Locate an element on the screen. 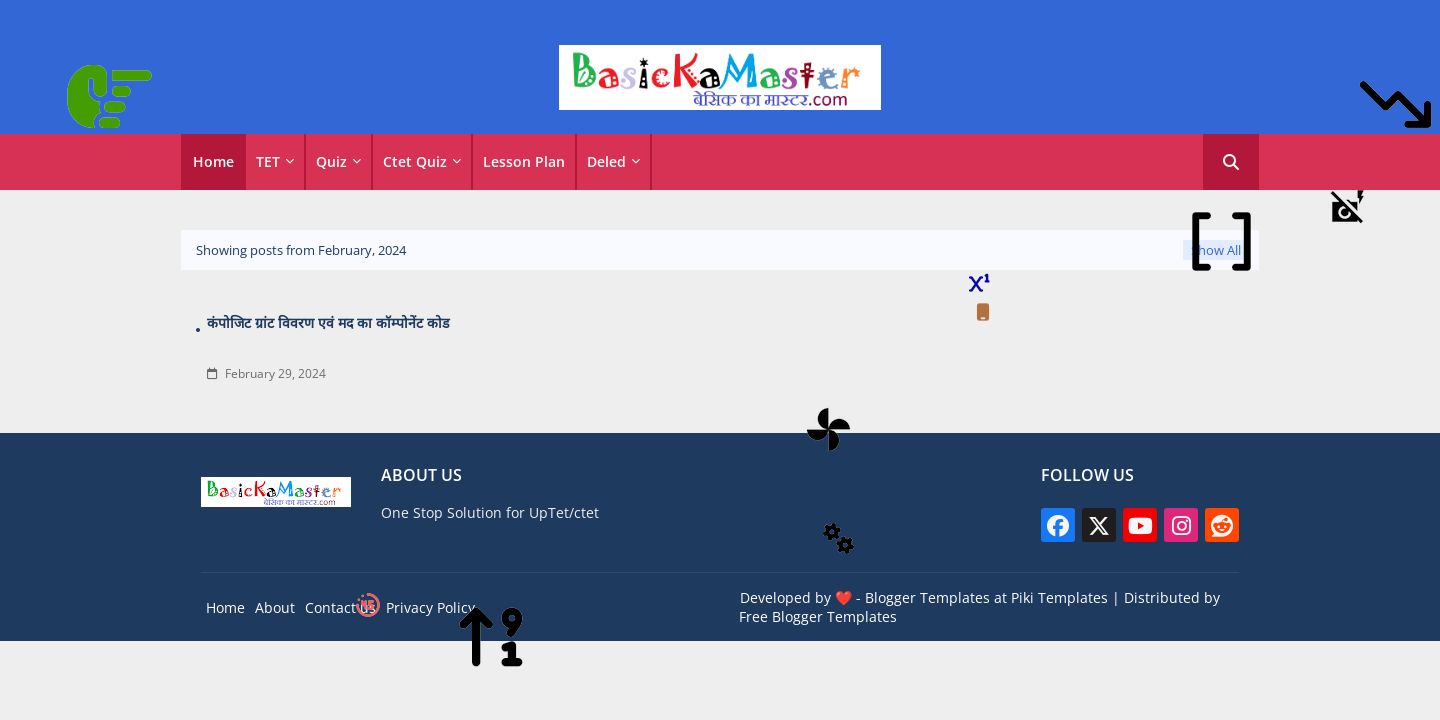 Image resolution: width=1440 pixels, height=720 pixels. apply superscript formatting to selected text is located at coordinates (978, 284).